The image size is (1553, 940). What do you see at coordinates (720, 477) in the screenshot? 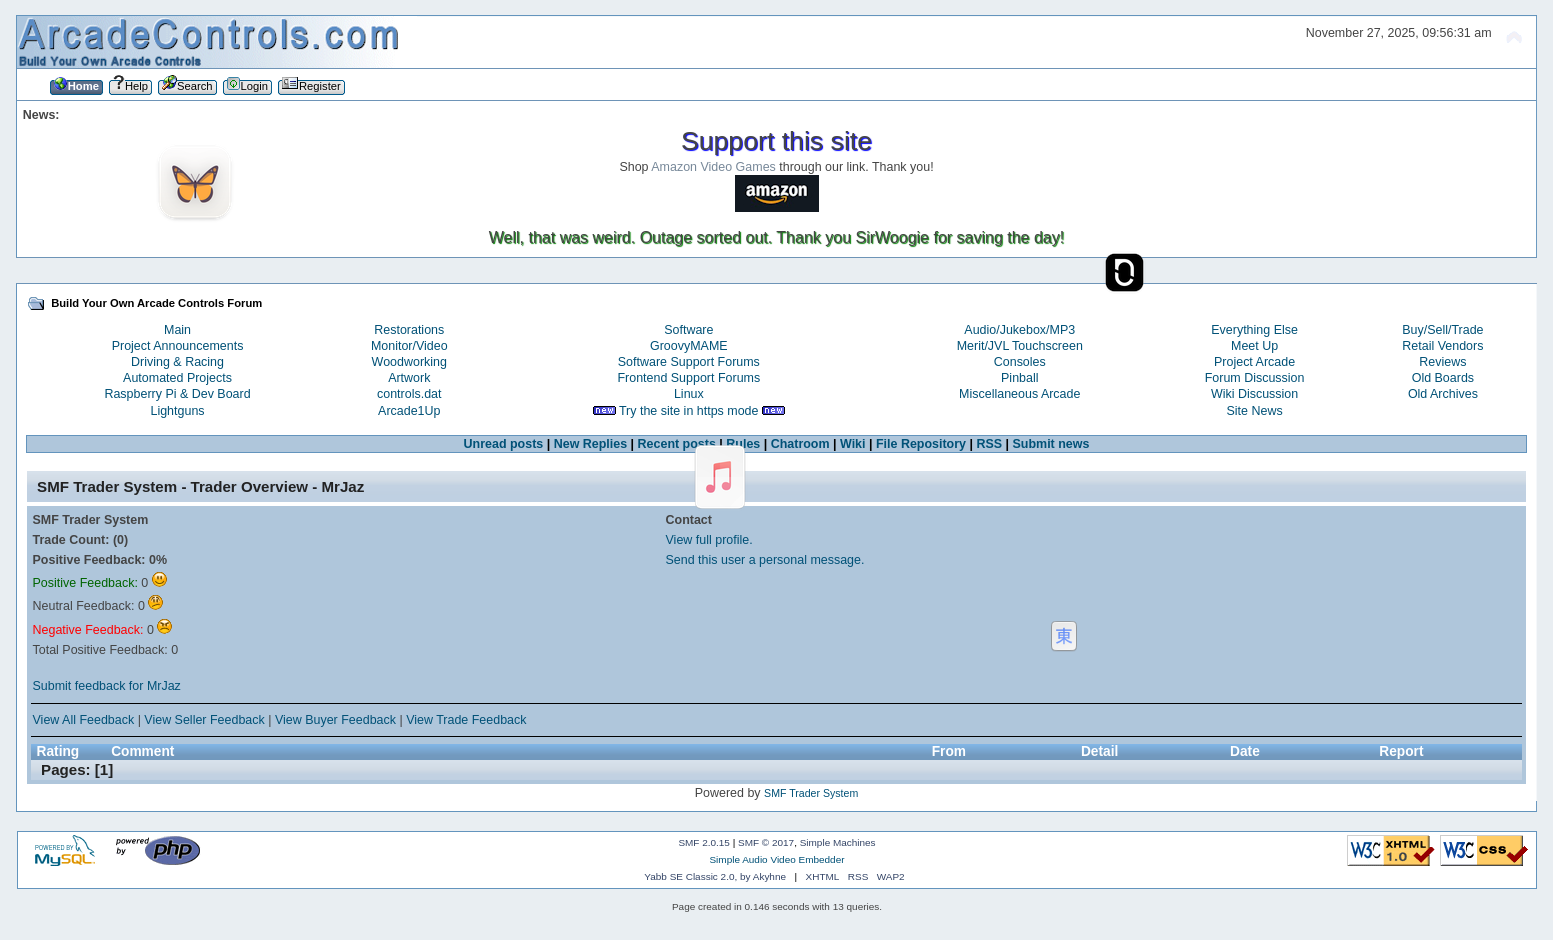
I see `an audio file type indicator` at bounding box center [720, 477].